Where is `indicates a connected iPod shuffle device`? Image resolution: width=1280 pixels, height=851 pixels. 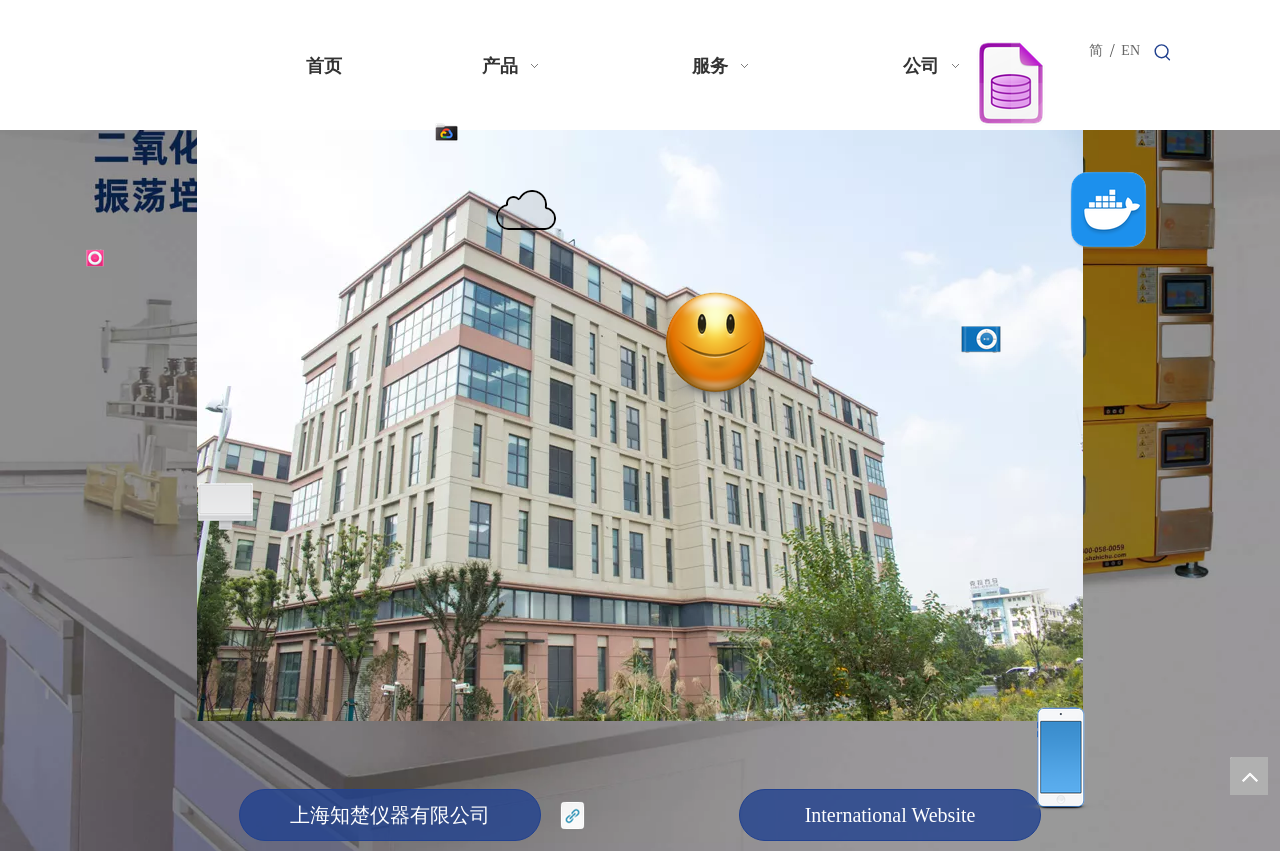 indicates a connected iPod shuffle device is located at coordinates (981, 332).